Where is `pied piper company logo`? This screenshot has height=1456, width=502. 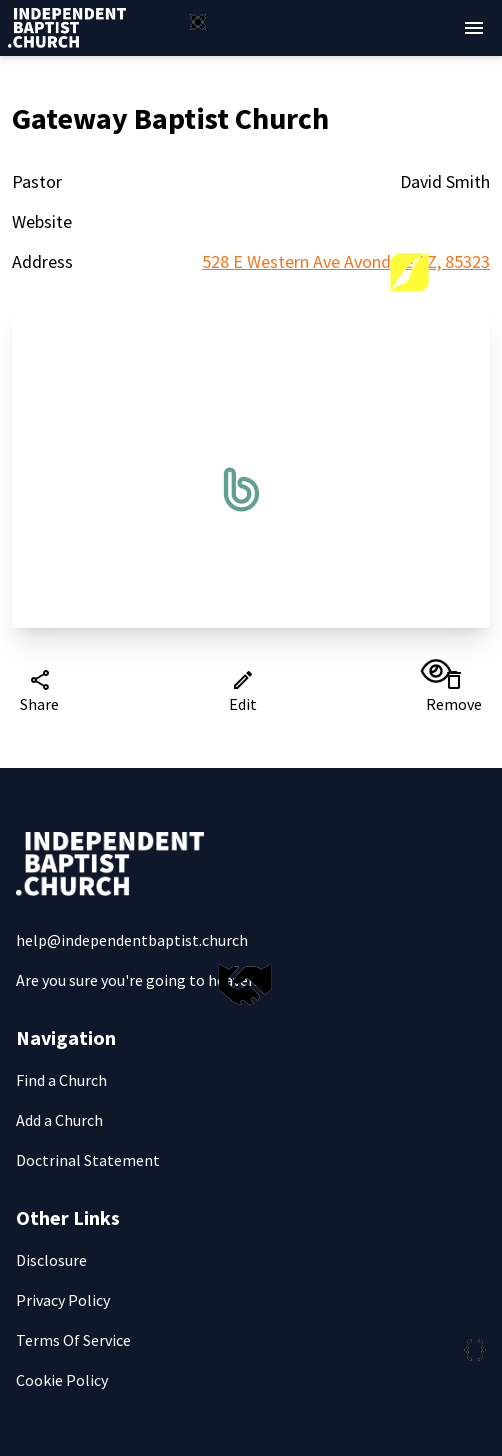
pied piper company logo is located at coordinates (409, 272).